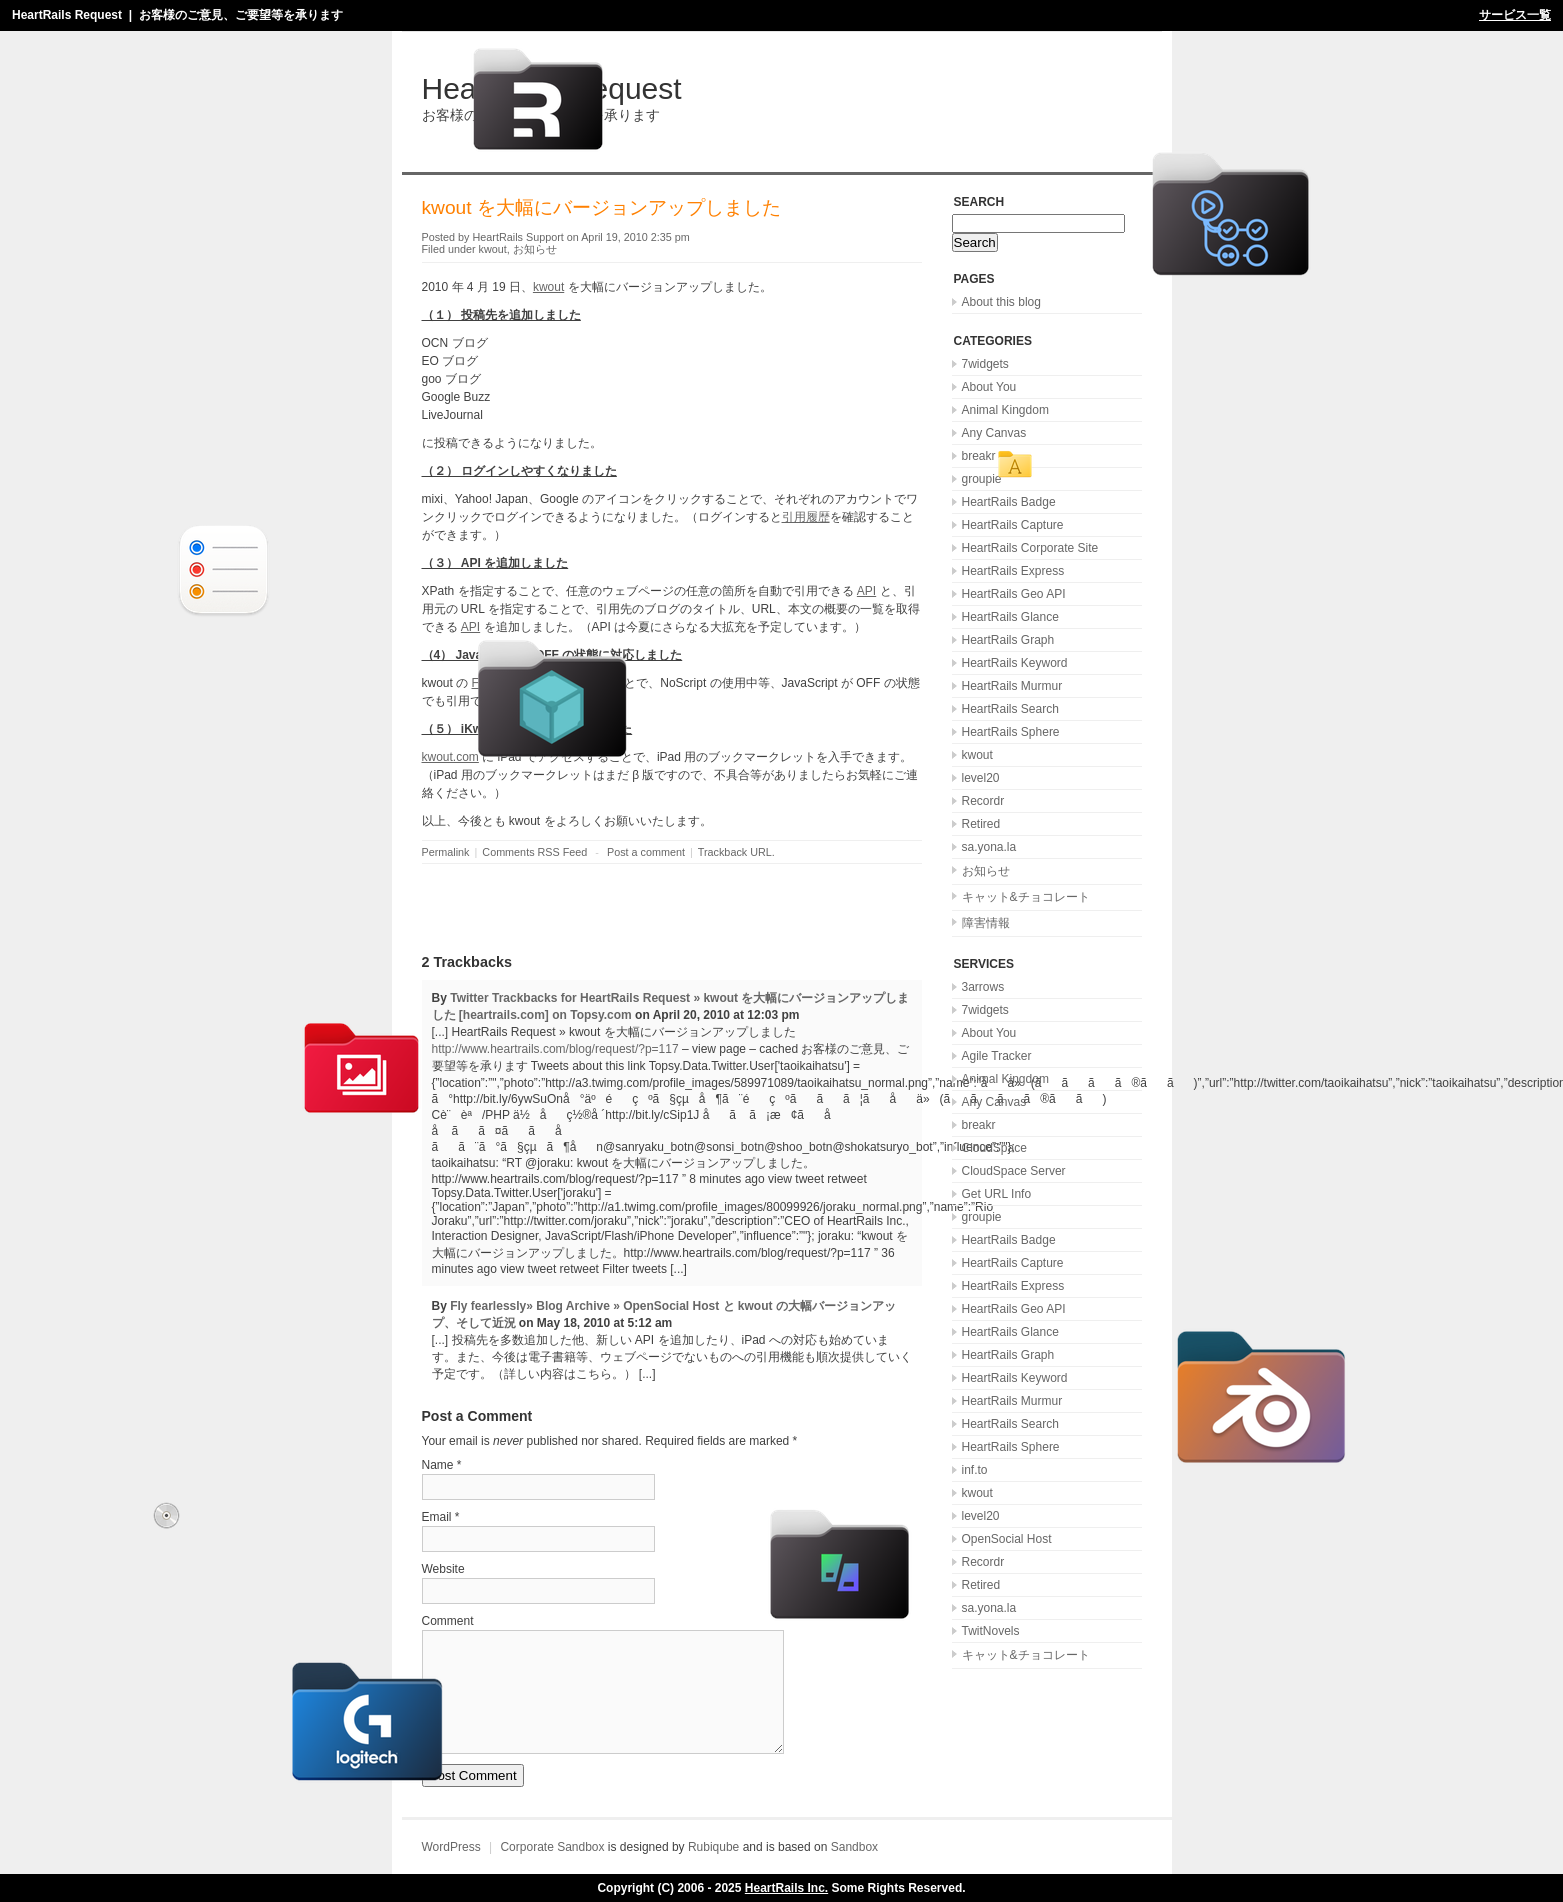  I want to click on open the fonts folder, so click(1015, 465).